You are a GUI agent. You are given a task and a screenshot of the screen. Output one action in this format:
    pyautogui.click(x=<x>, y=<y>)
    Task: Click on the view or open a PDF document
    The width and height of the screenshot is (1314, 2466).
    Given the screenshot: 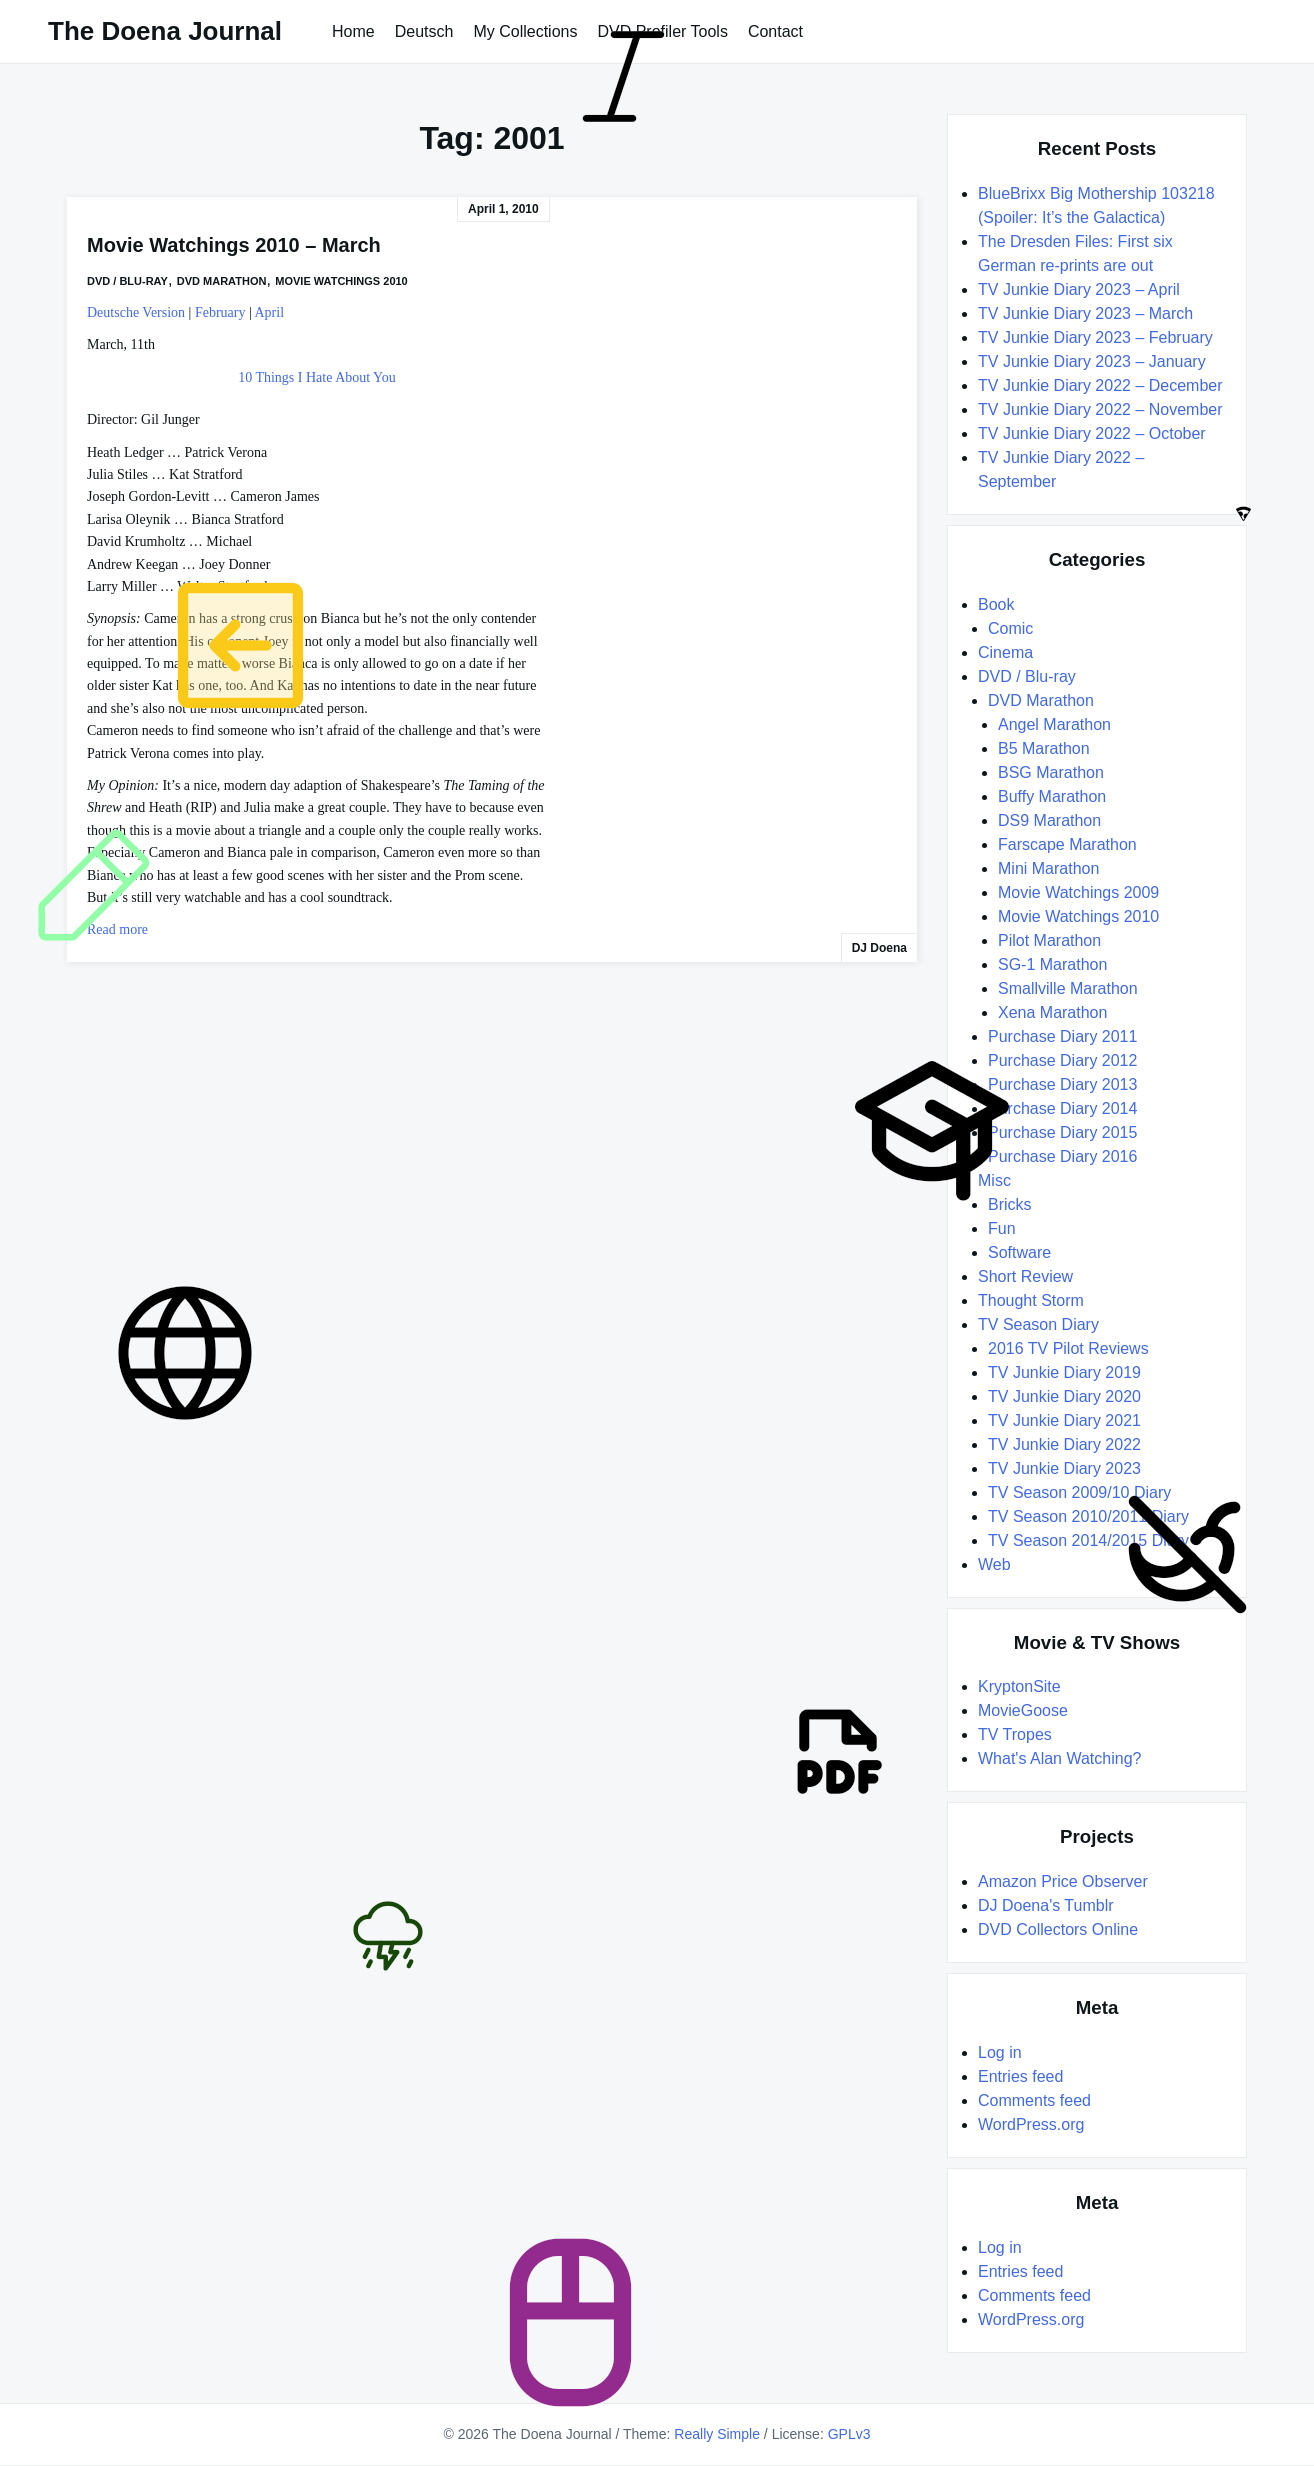 What is the action you would take?
    pyautogui.click(x=838, y=1755)
    